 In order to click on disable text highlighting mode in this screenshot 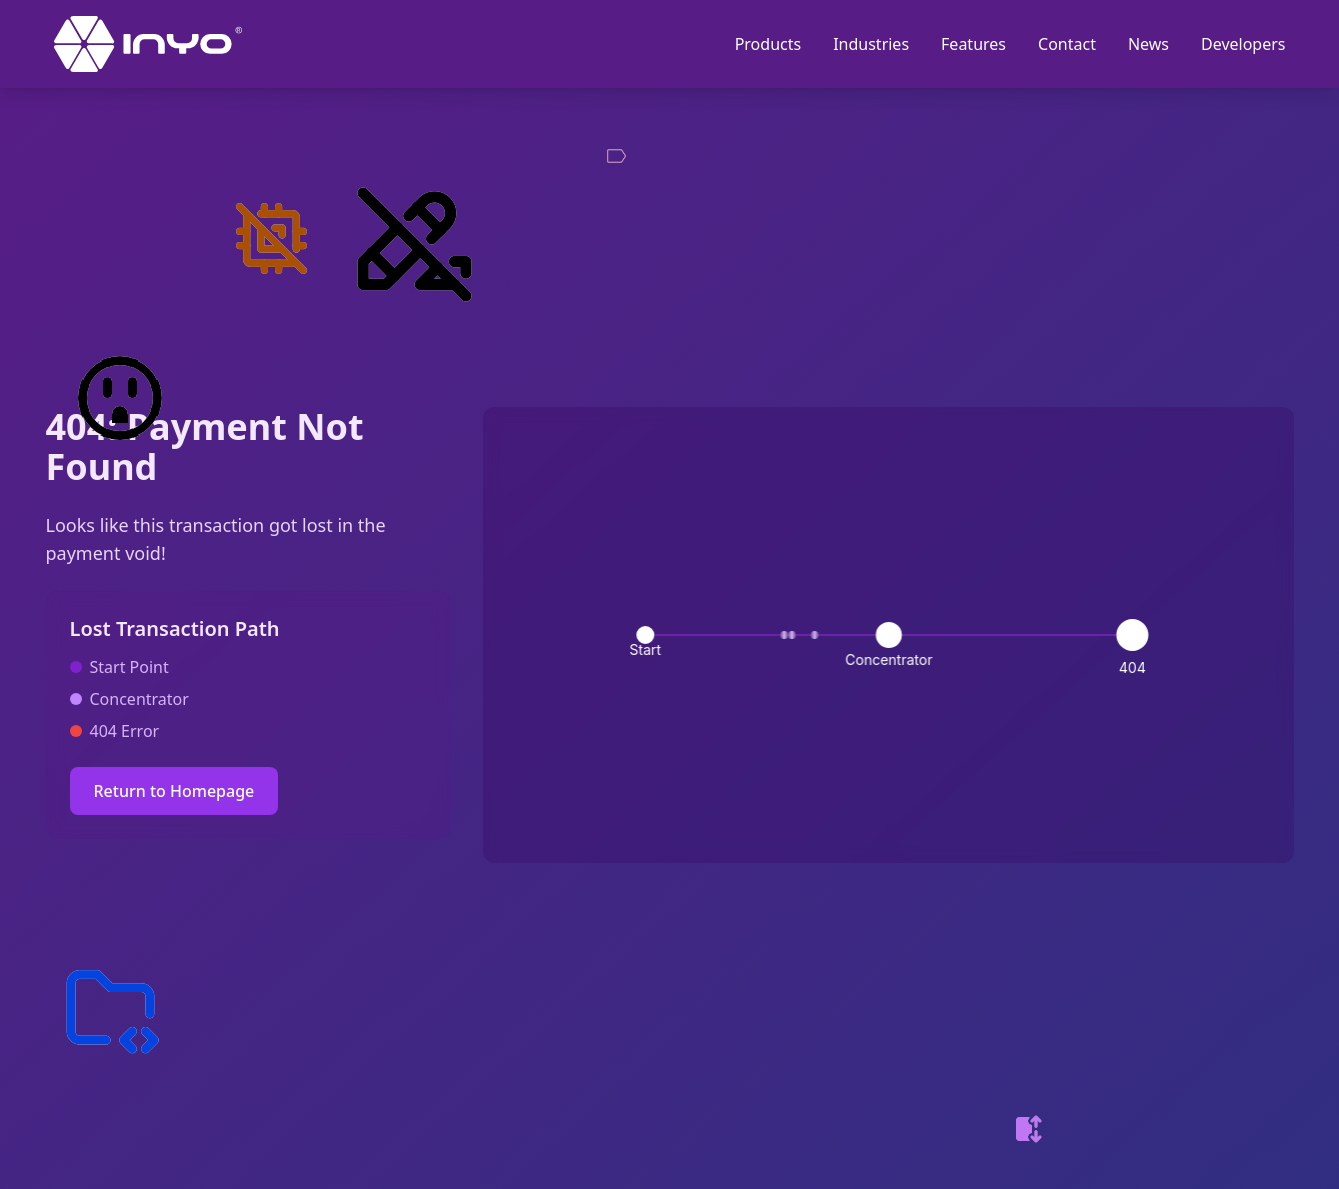, I will do `click(414, 244)`.